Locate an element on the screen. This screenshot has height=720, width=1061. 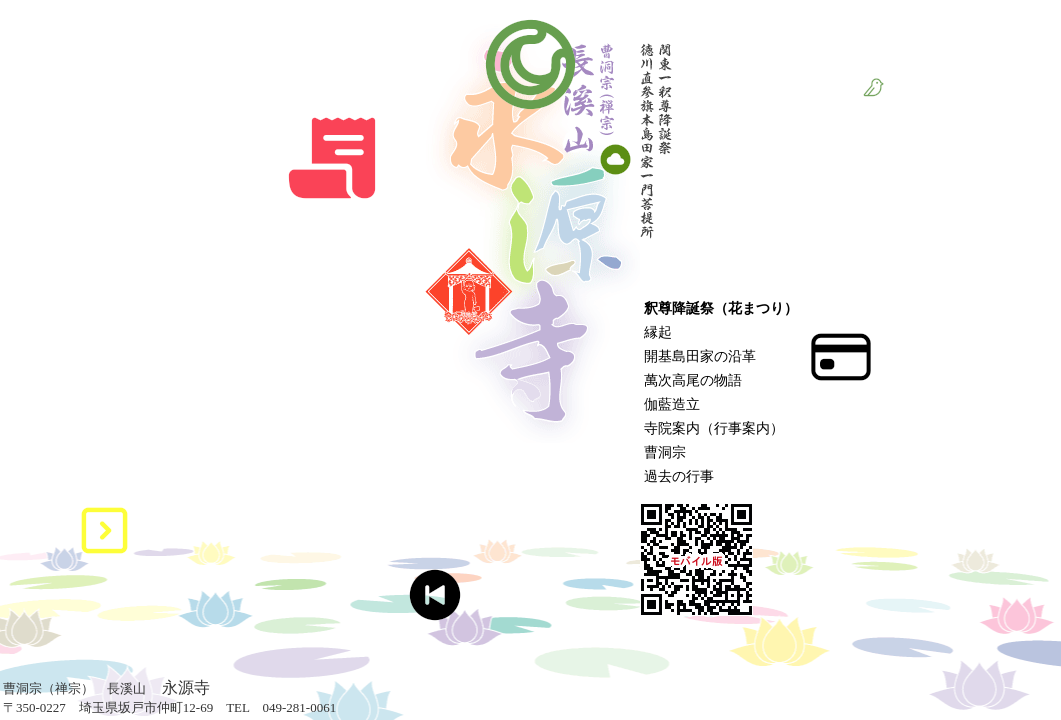
access cloud storage is located at coordinates (615, 159).